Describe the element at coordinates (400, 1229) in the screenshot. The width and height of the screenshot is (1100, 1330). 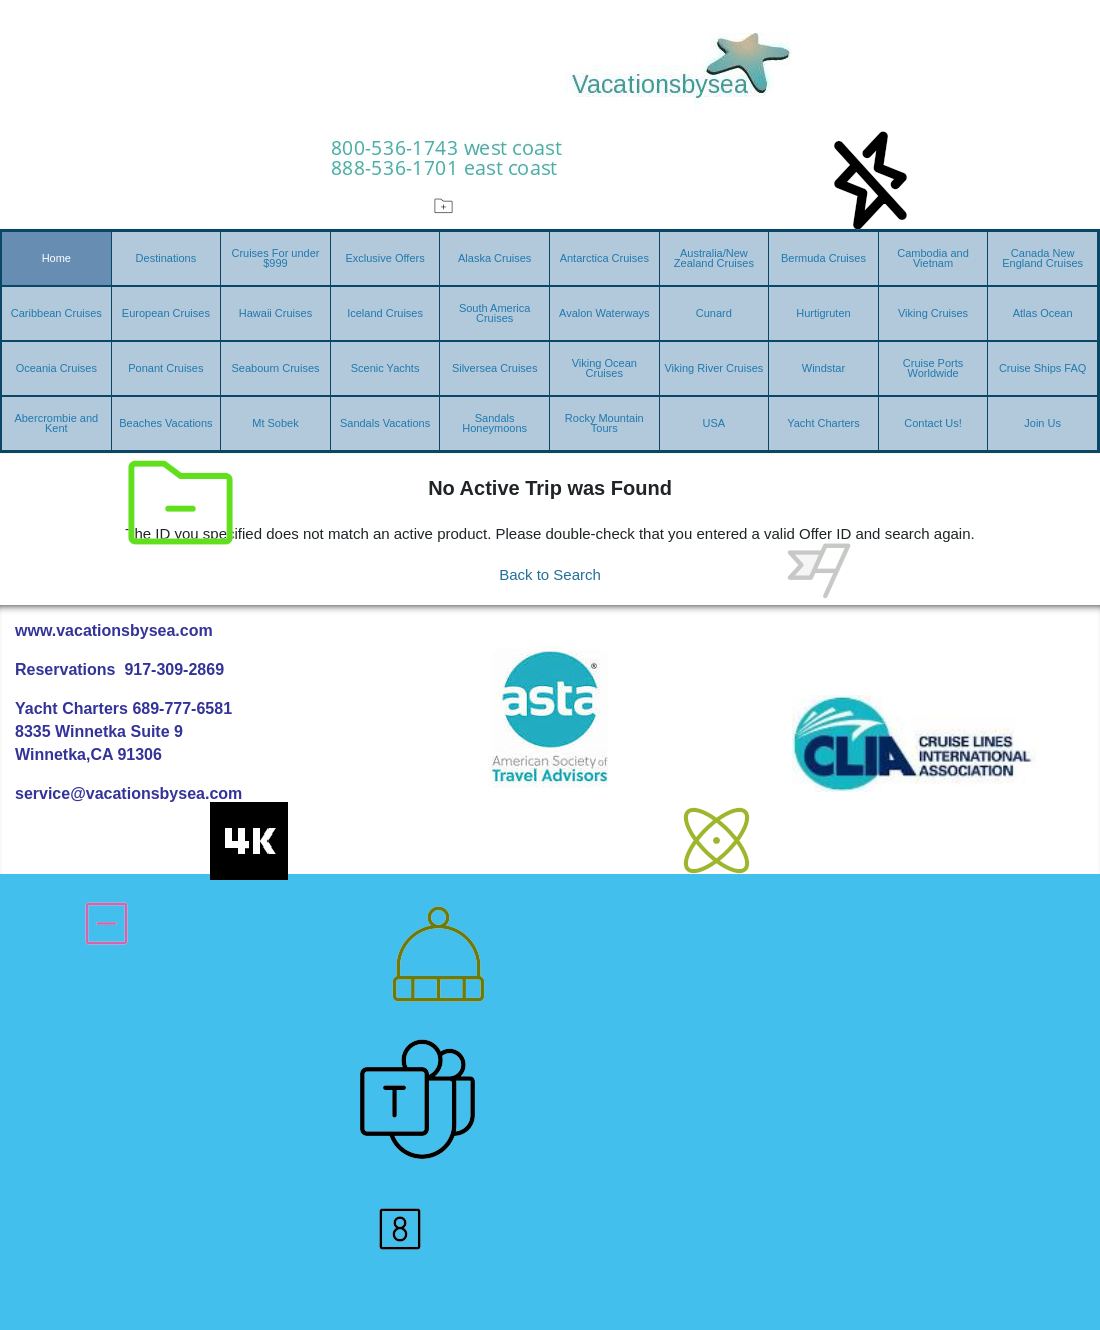
I see `indicates item number eight in a list or sequence` at that location.